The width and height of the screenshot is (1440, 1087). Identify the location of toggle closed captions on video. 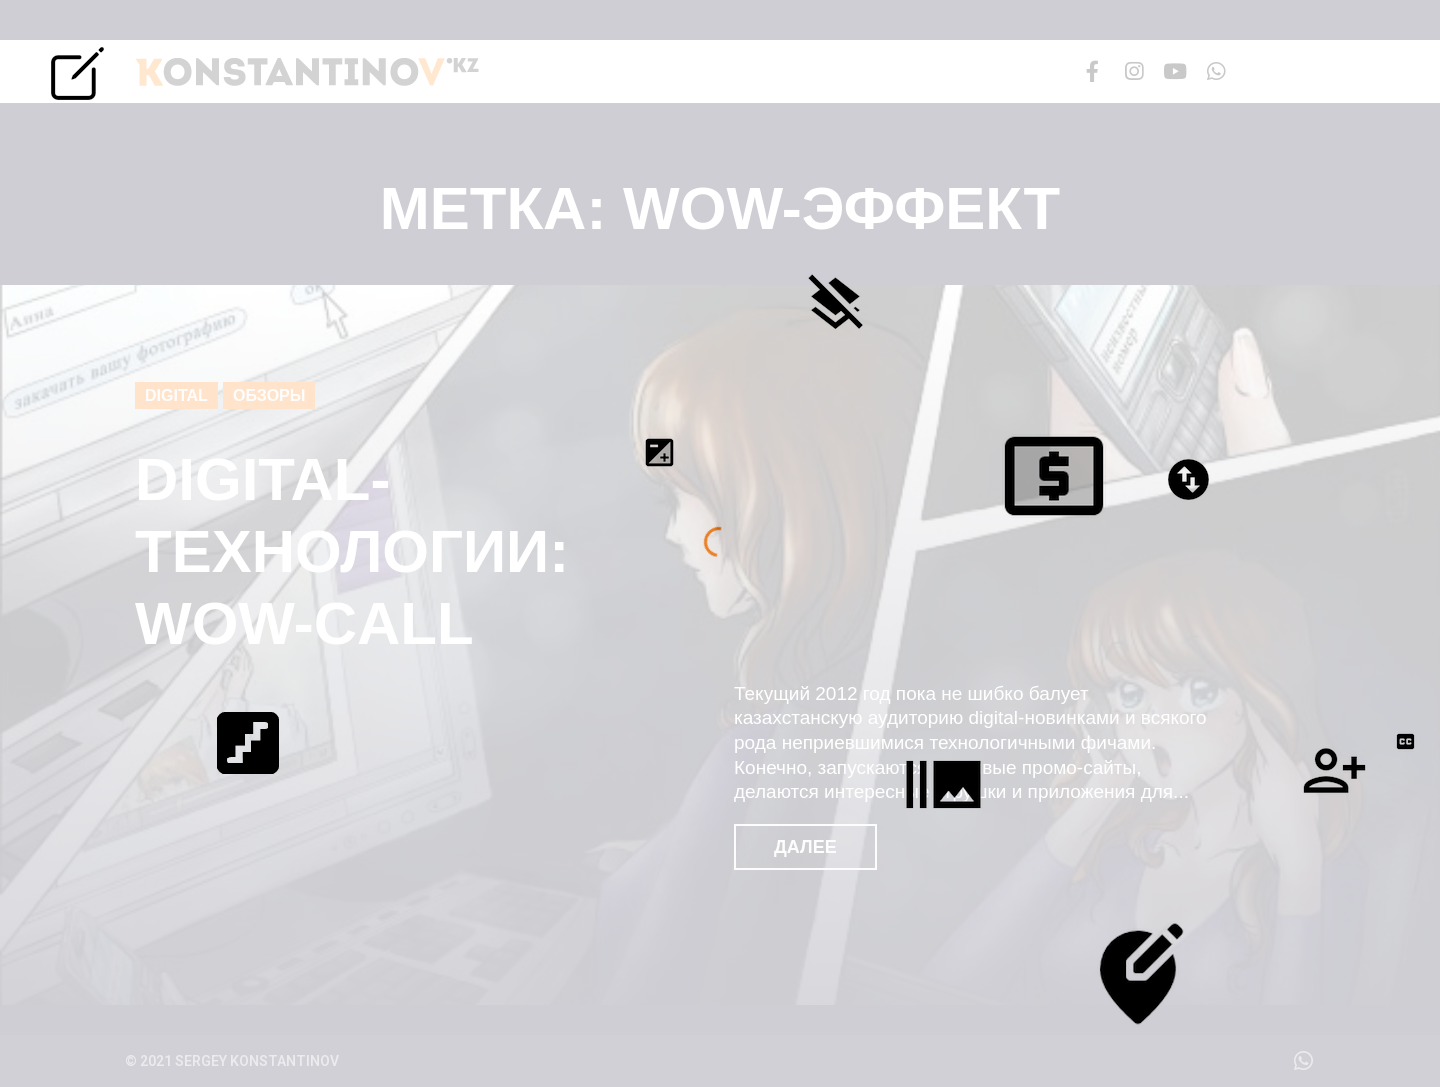
(1405, 741).